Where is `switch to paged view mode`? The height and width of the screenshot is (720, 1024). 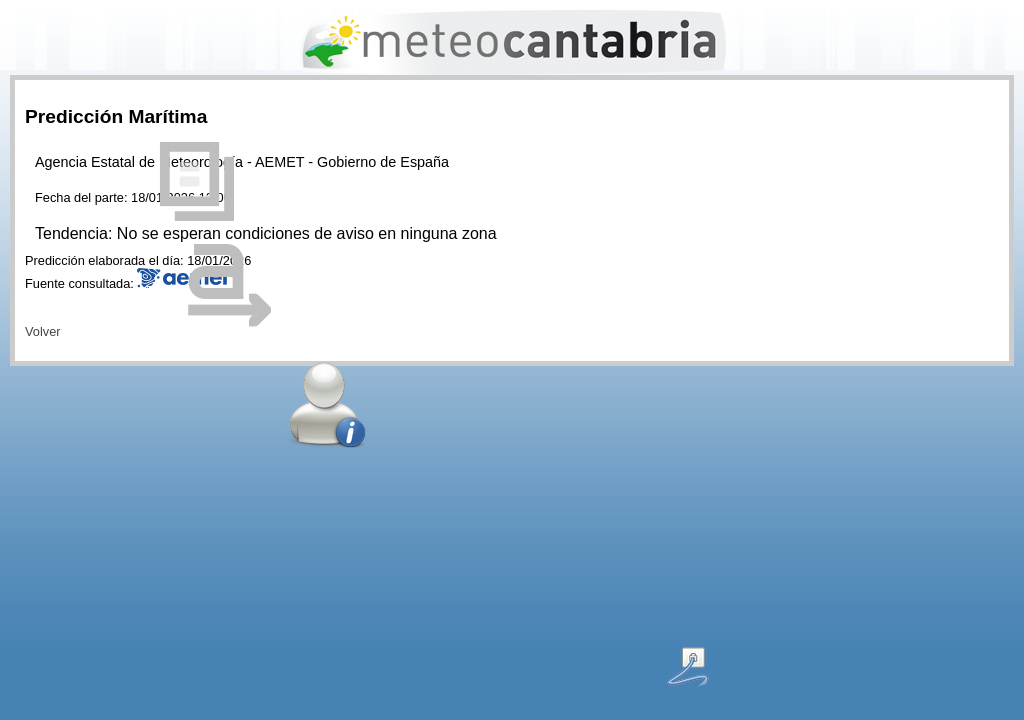 switch to paged view mode is located at coordinates (194, 181).